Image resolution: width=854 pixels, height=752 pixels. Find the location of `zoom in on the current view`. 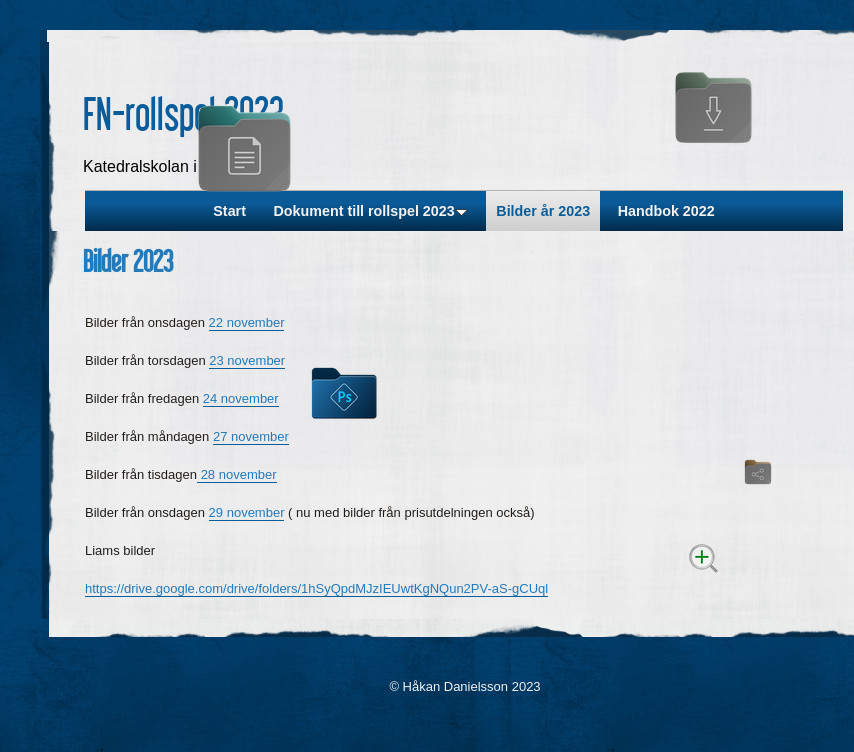

zoom in on the current view is located at coordinates (703, 558).